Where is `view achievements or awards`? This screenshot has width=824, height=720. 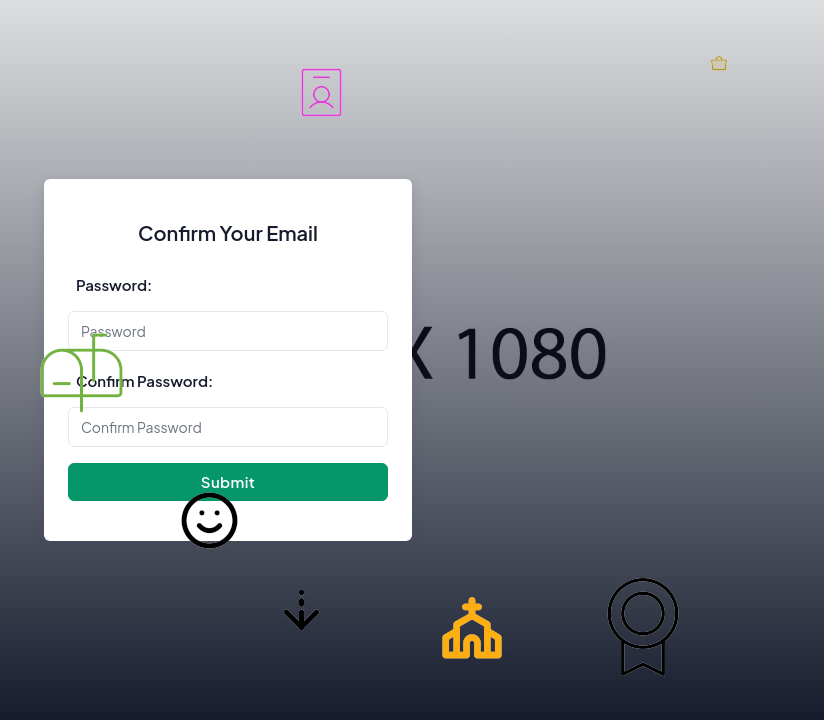
view achievements or awards is located at coordinates (643, 627).